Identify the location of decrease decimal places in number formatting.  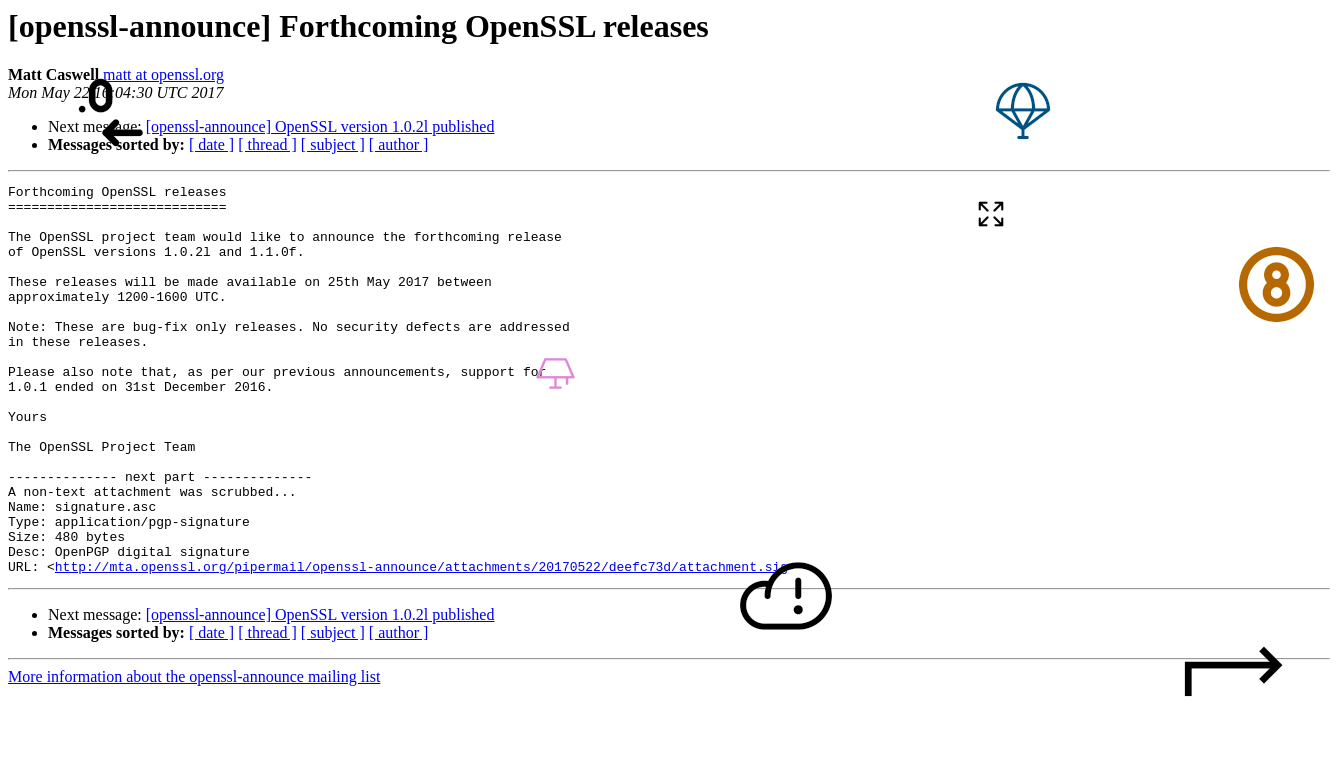
(112, 112).